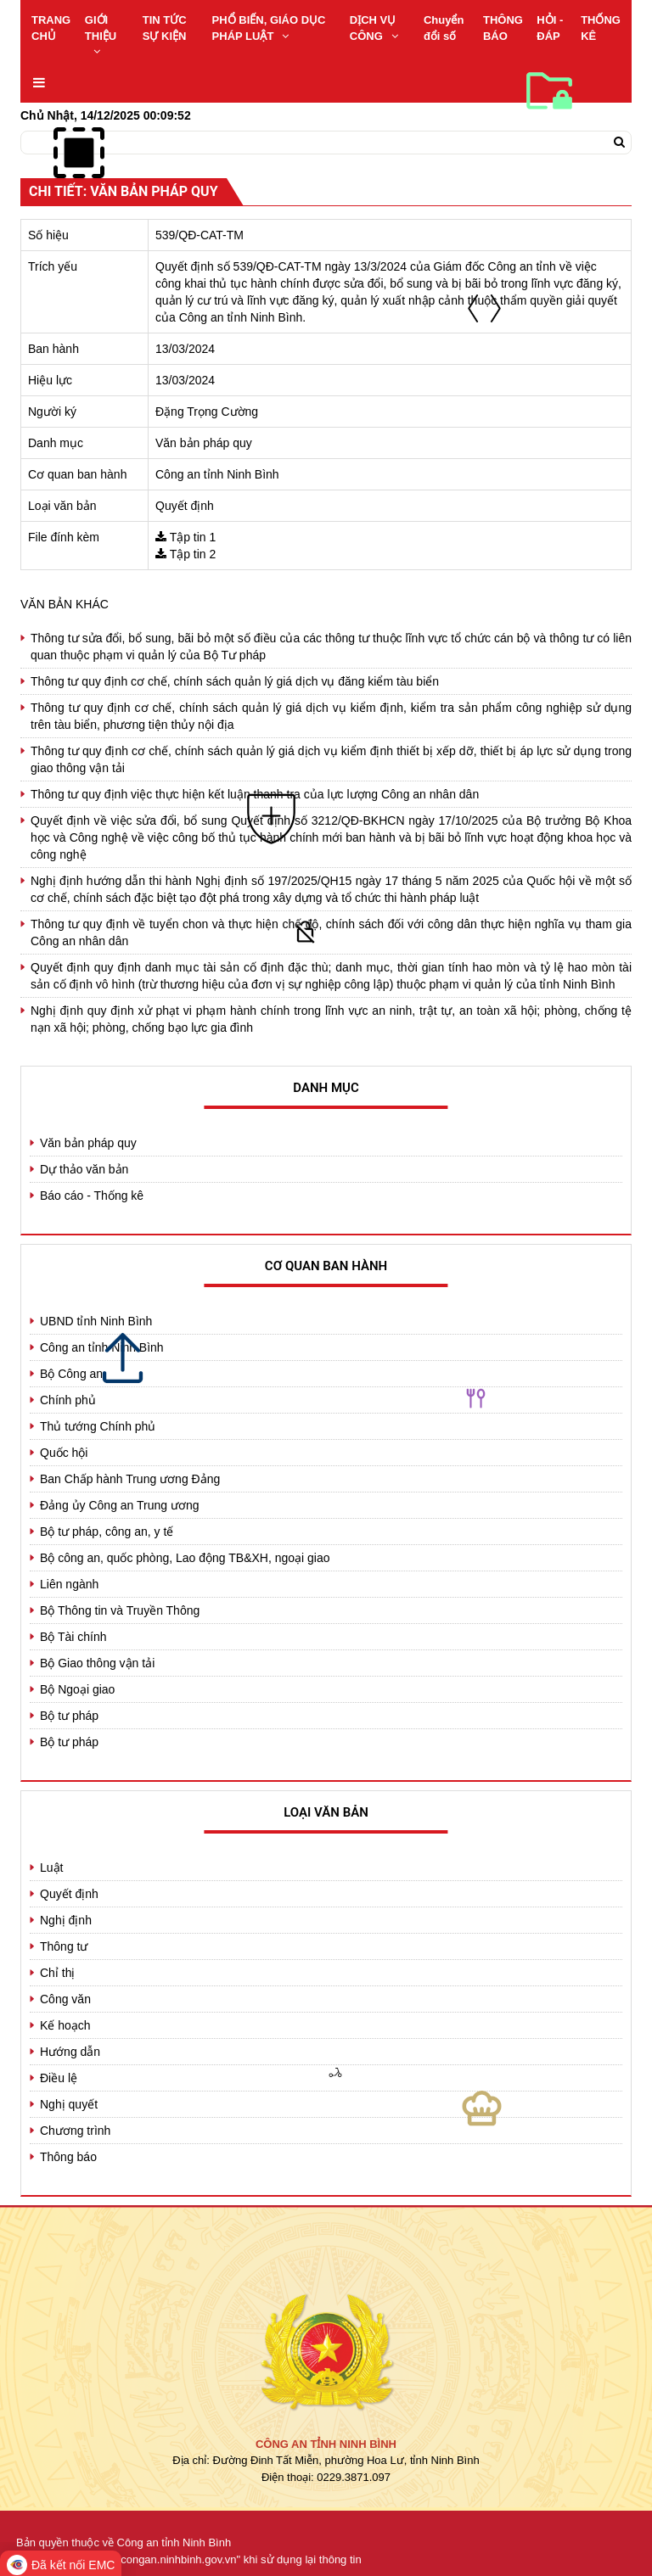  I want to click on add new security protection, so click(271, 815).